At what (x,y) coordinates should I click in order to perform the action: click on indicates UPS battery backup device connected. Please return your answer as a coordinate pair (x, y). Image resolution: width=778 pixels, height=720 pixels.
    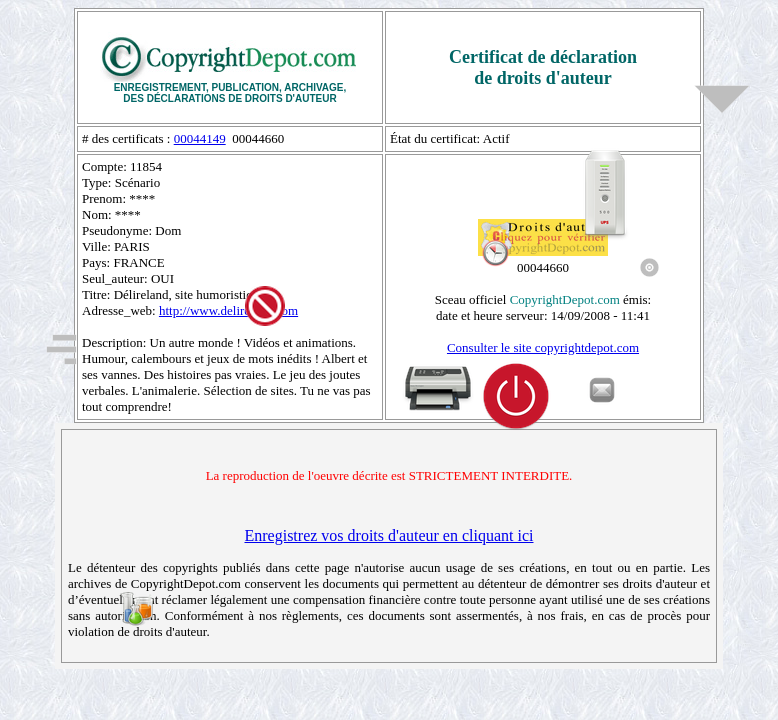
    Looking at the image, I should click on (605, 194).